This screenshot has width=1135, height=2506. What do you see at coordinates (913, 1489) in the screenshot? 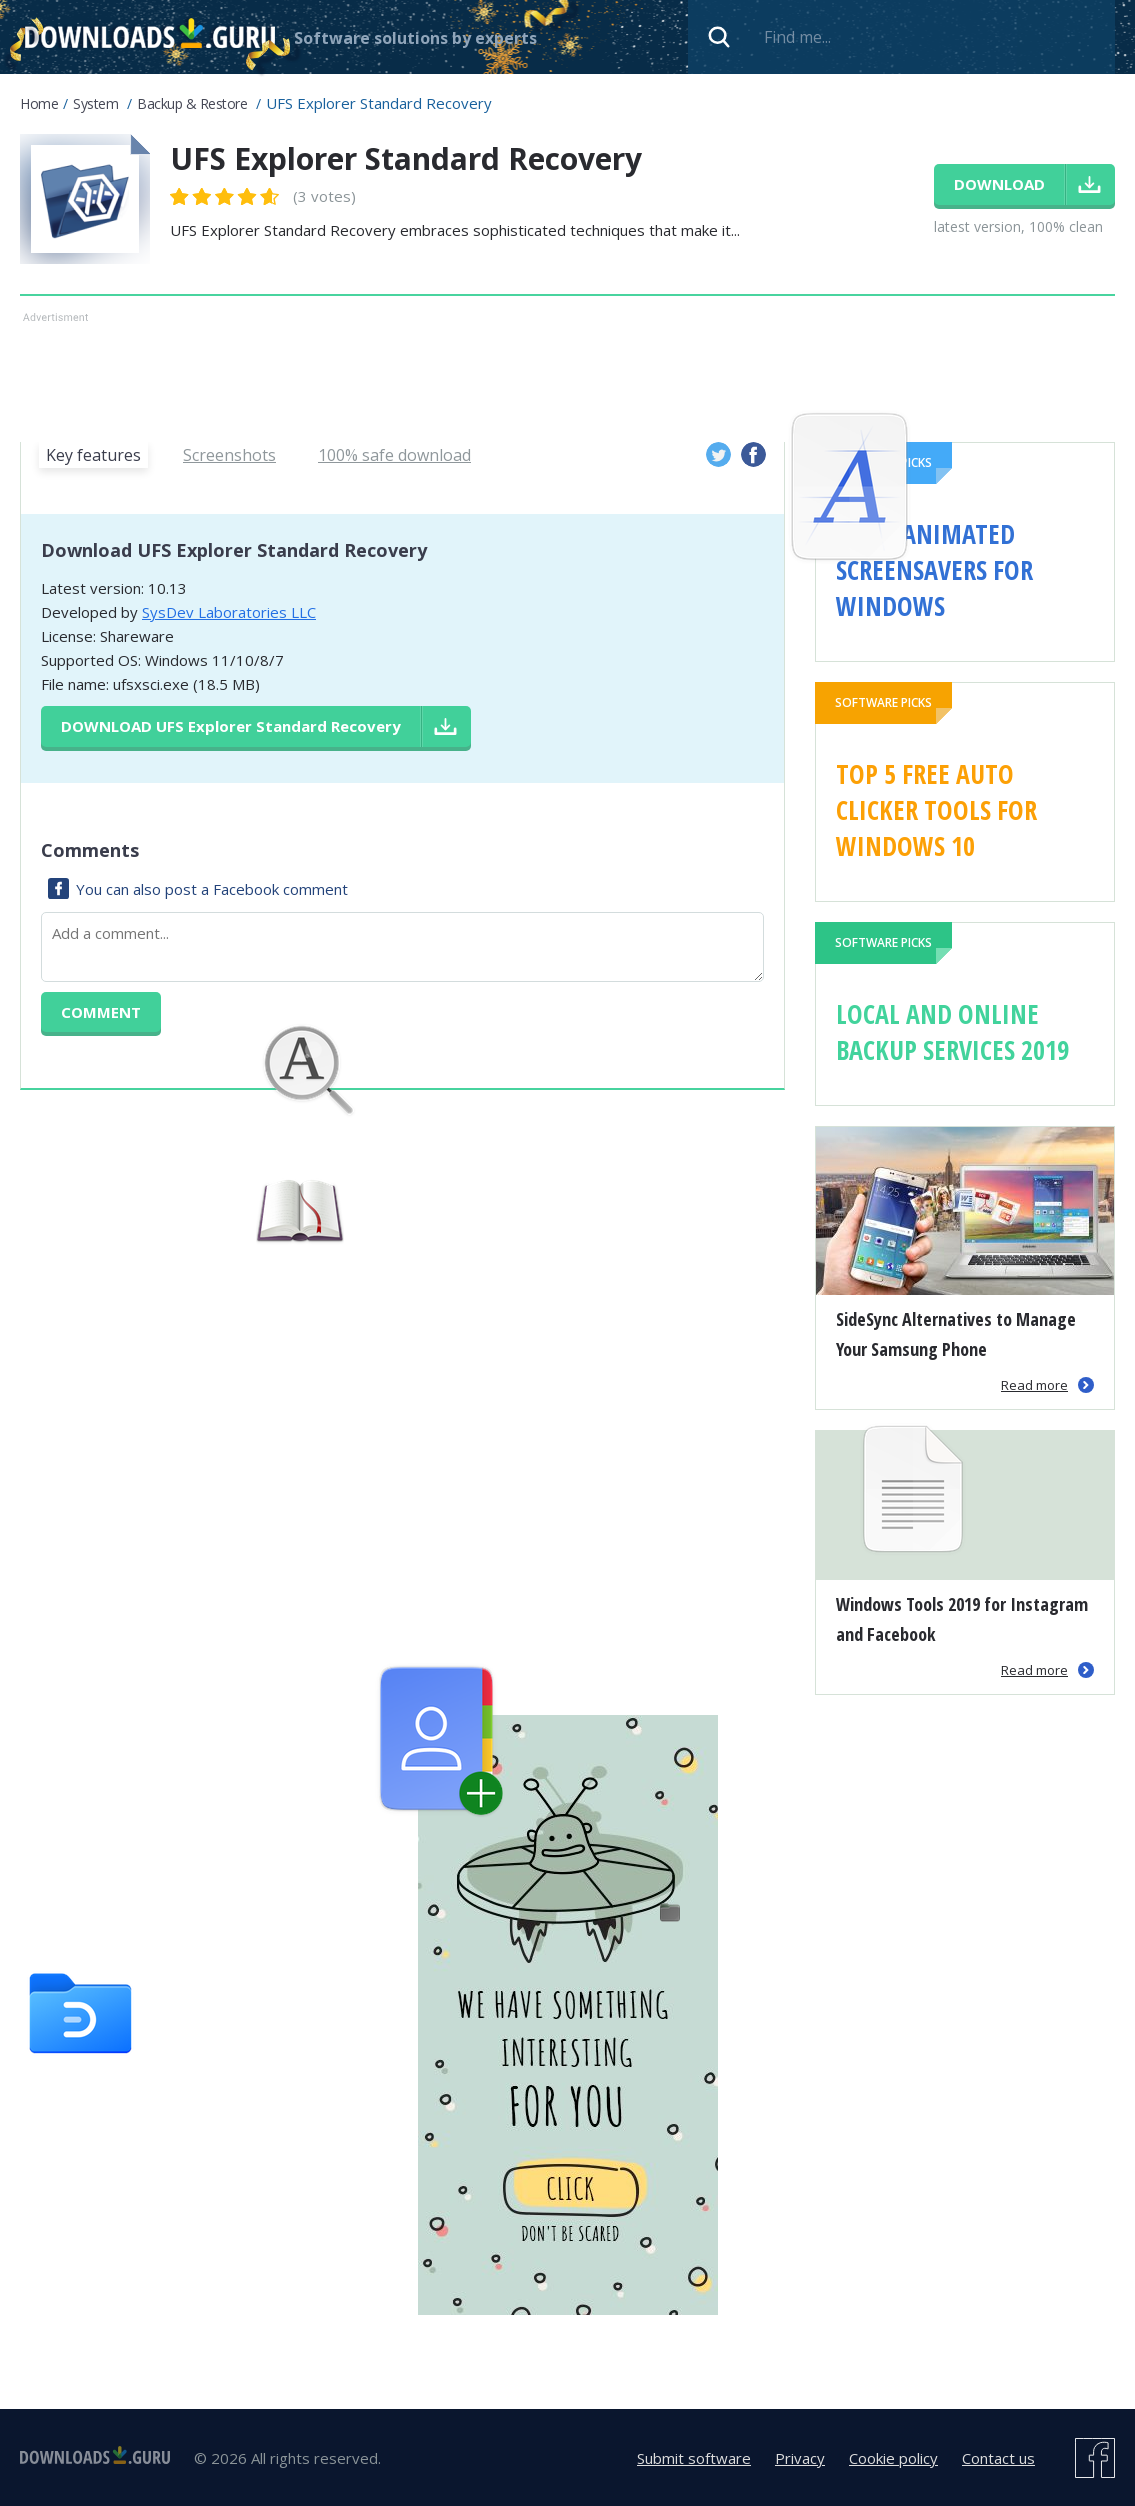
I see `open a plain text file` at bounding box center [913, 1489].